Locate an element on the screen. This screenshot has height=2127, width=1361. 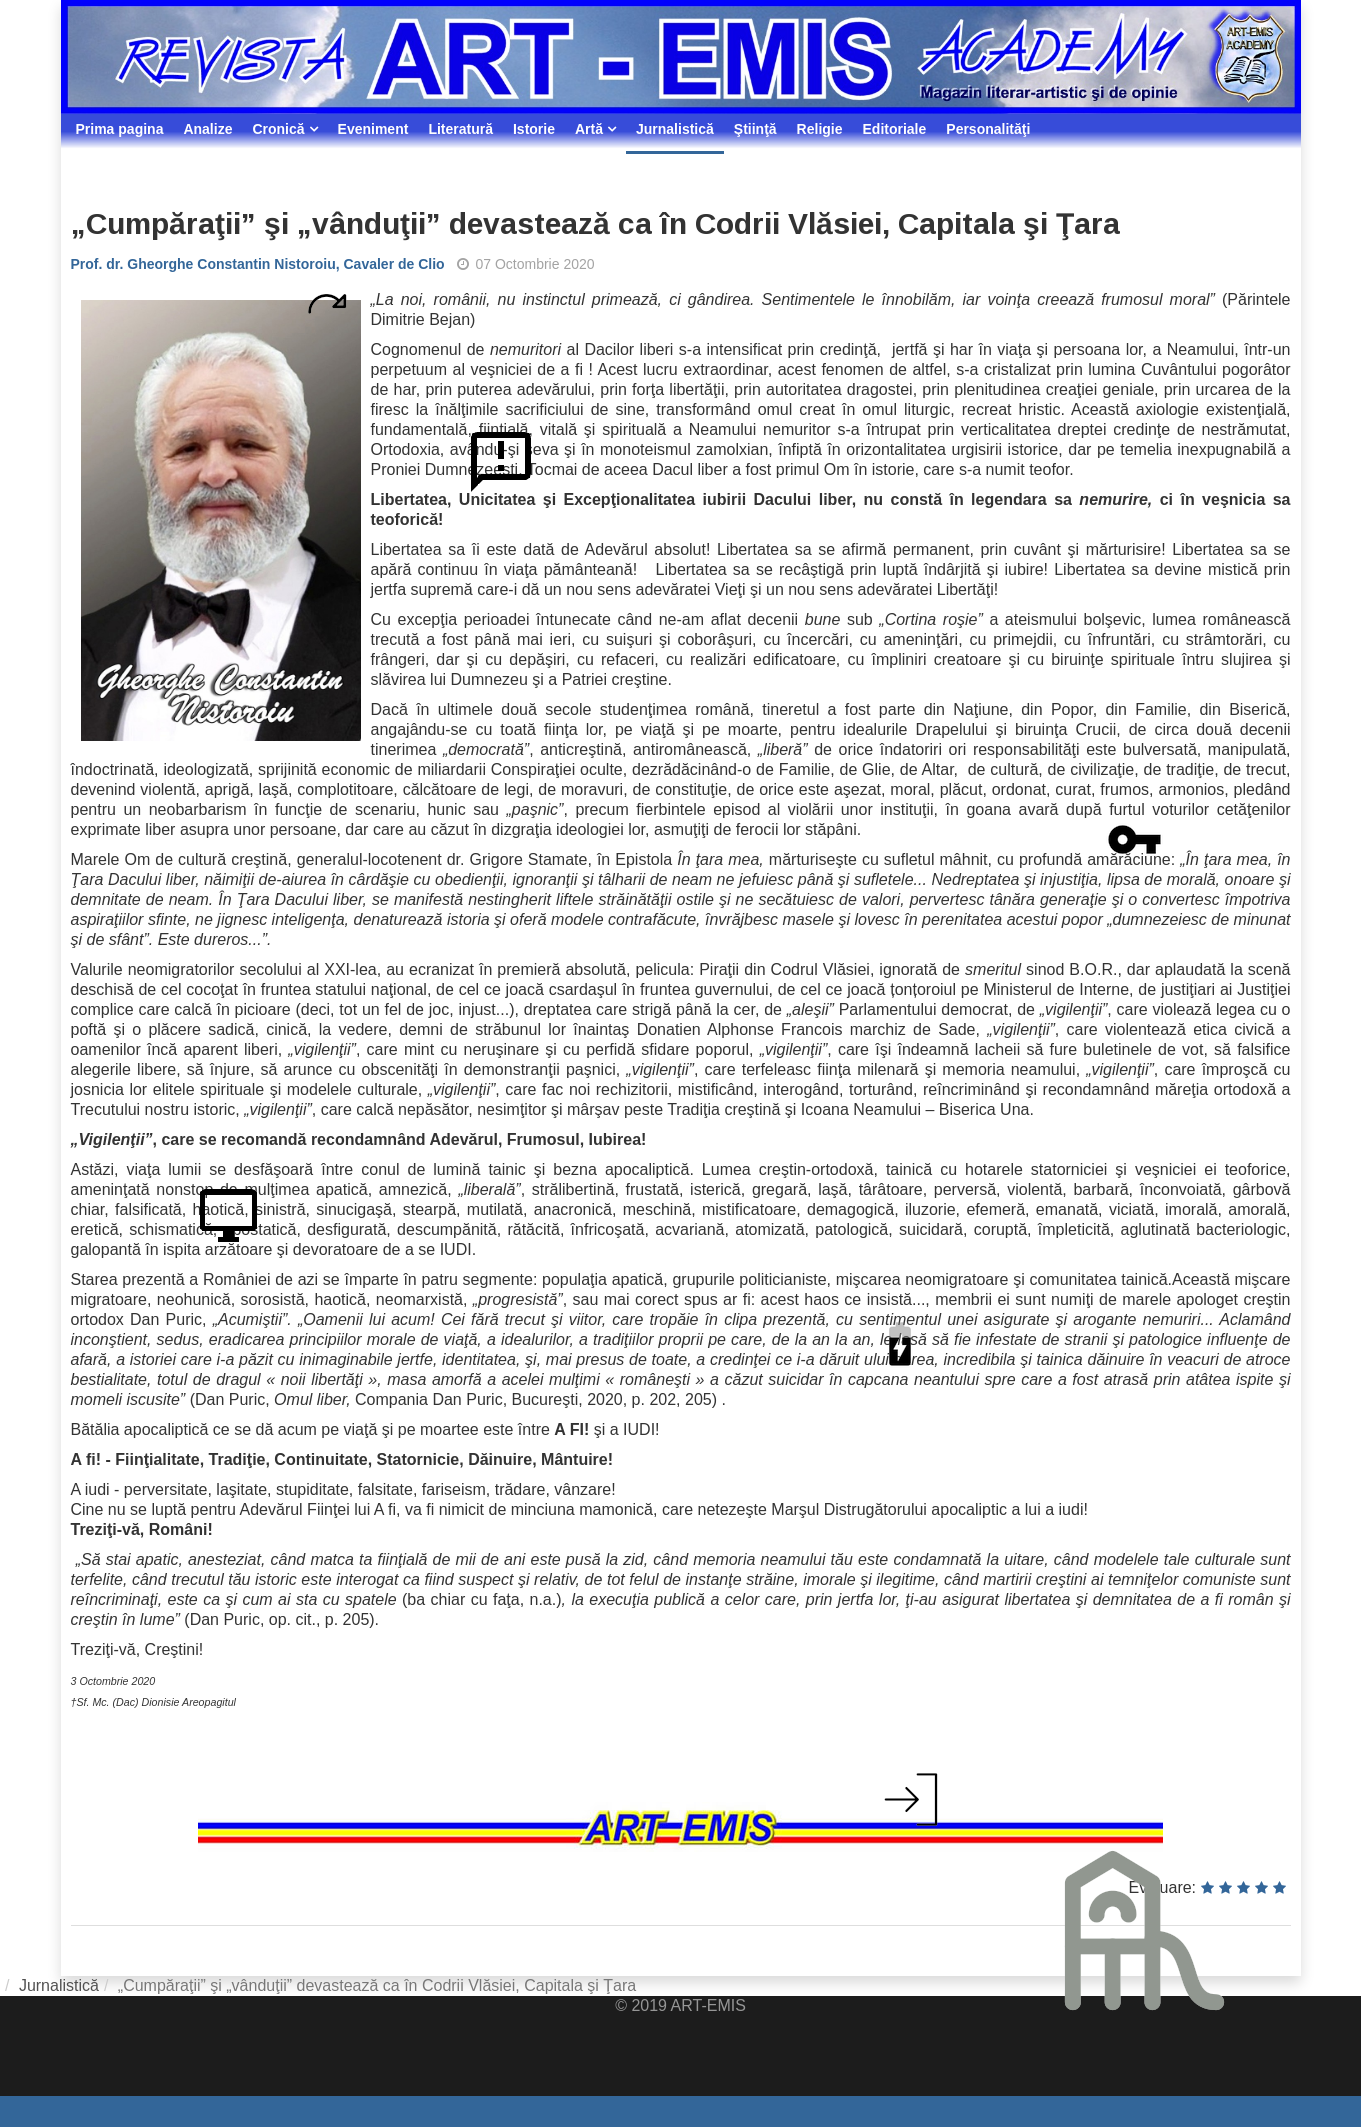
sign in to your account is located at coordinates (915, 1799).